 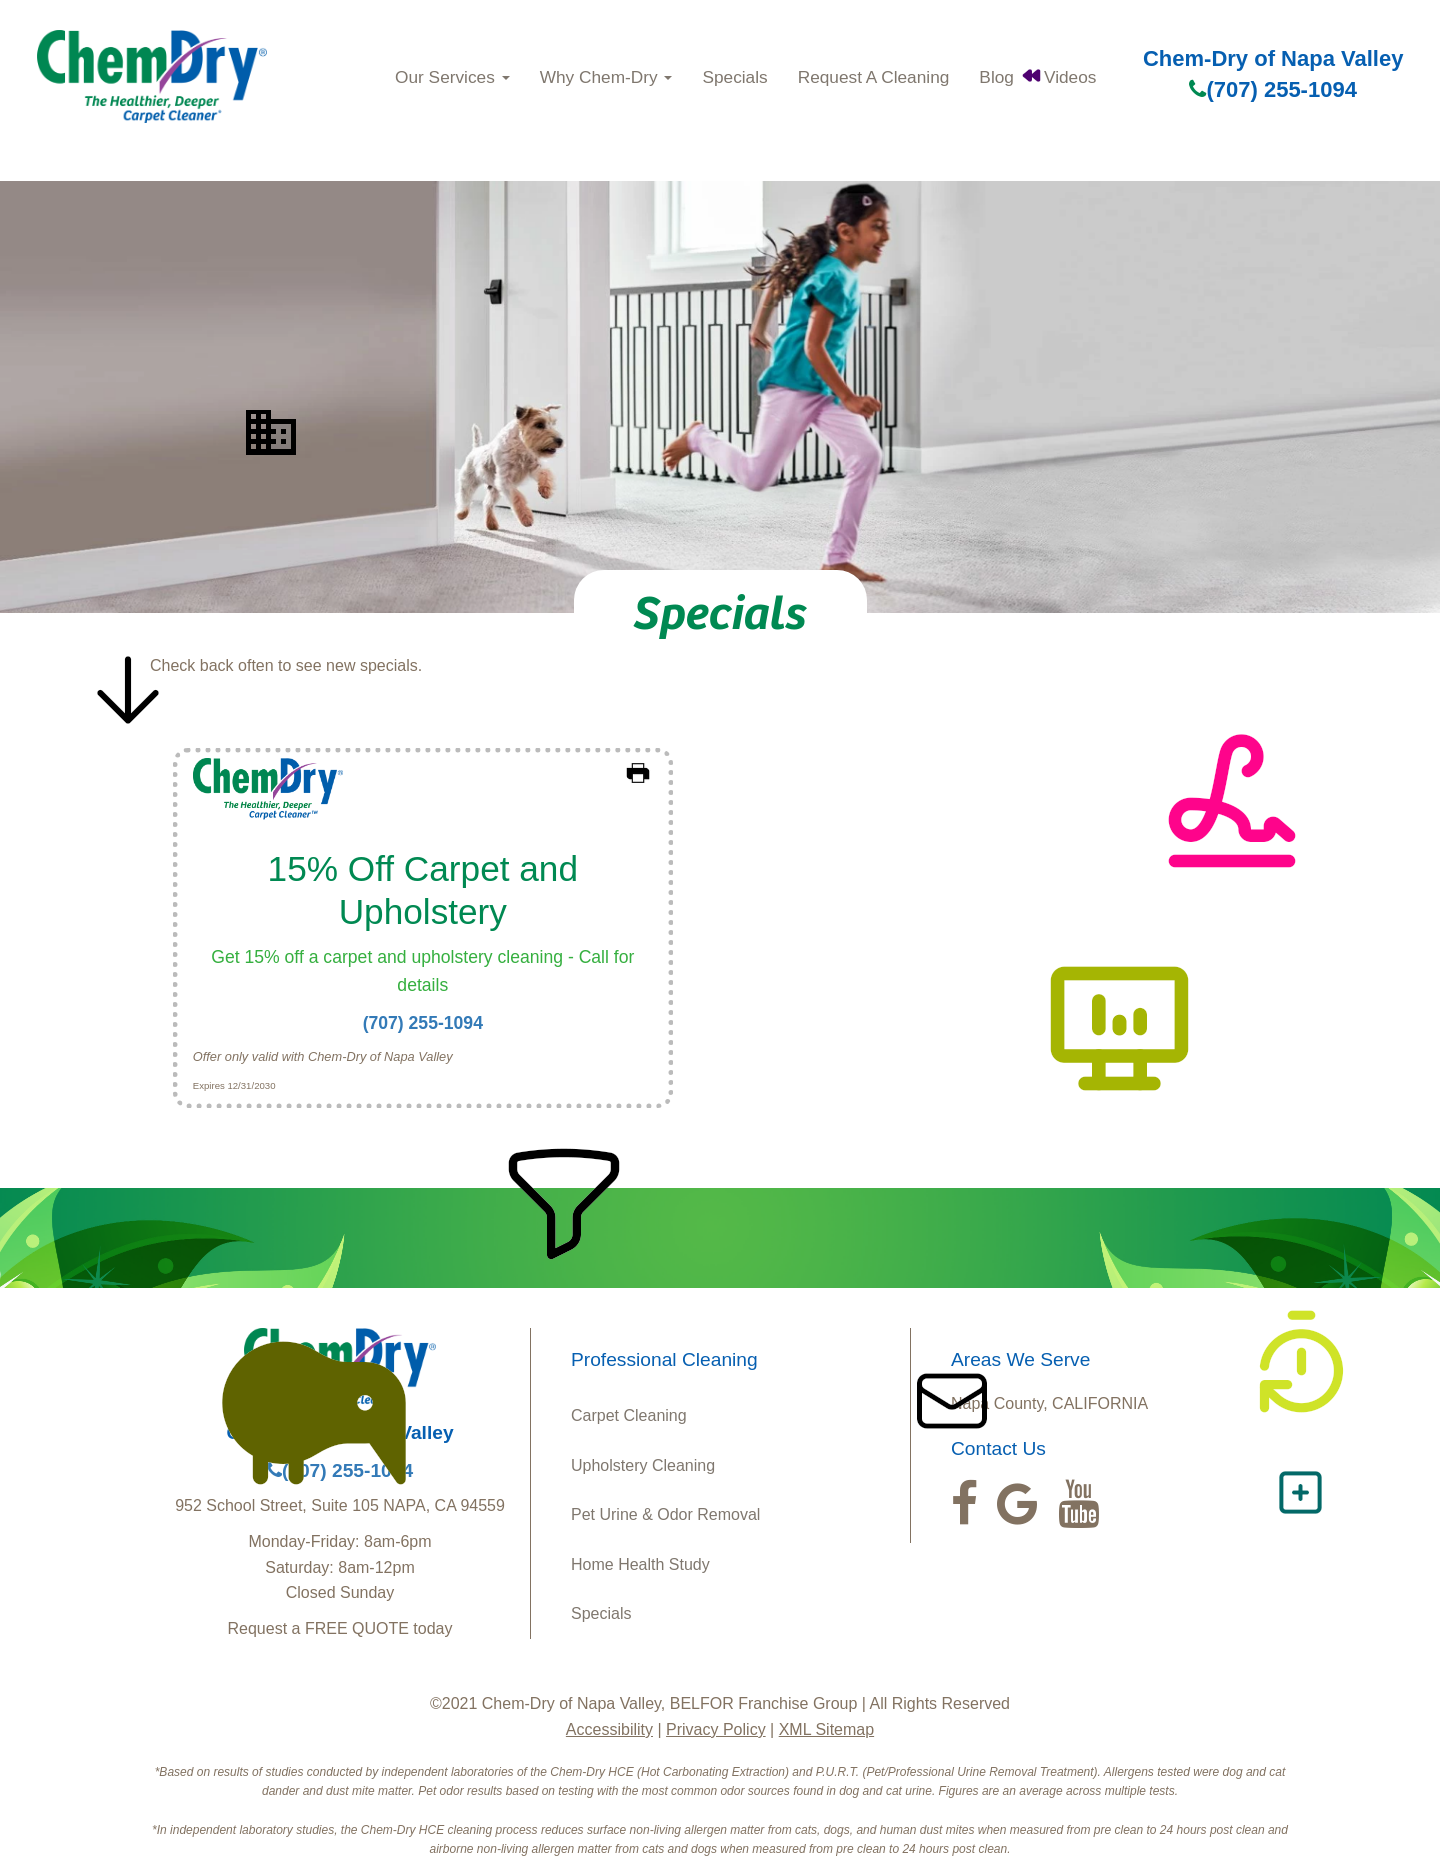 I want to click on kiwi bird icon representing New Zealand-related content, so click(x=314, y=1413).